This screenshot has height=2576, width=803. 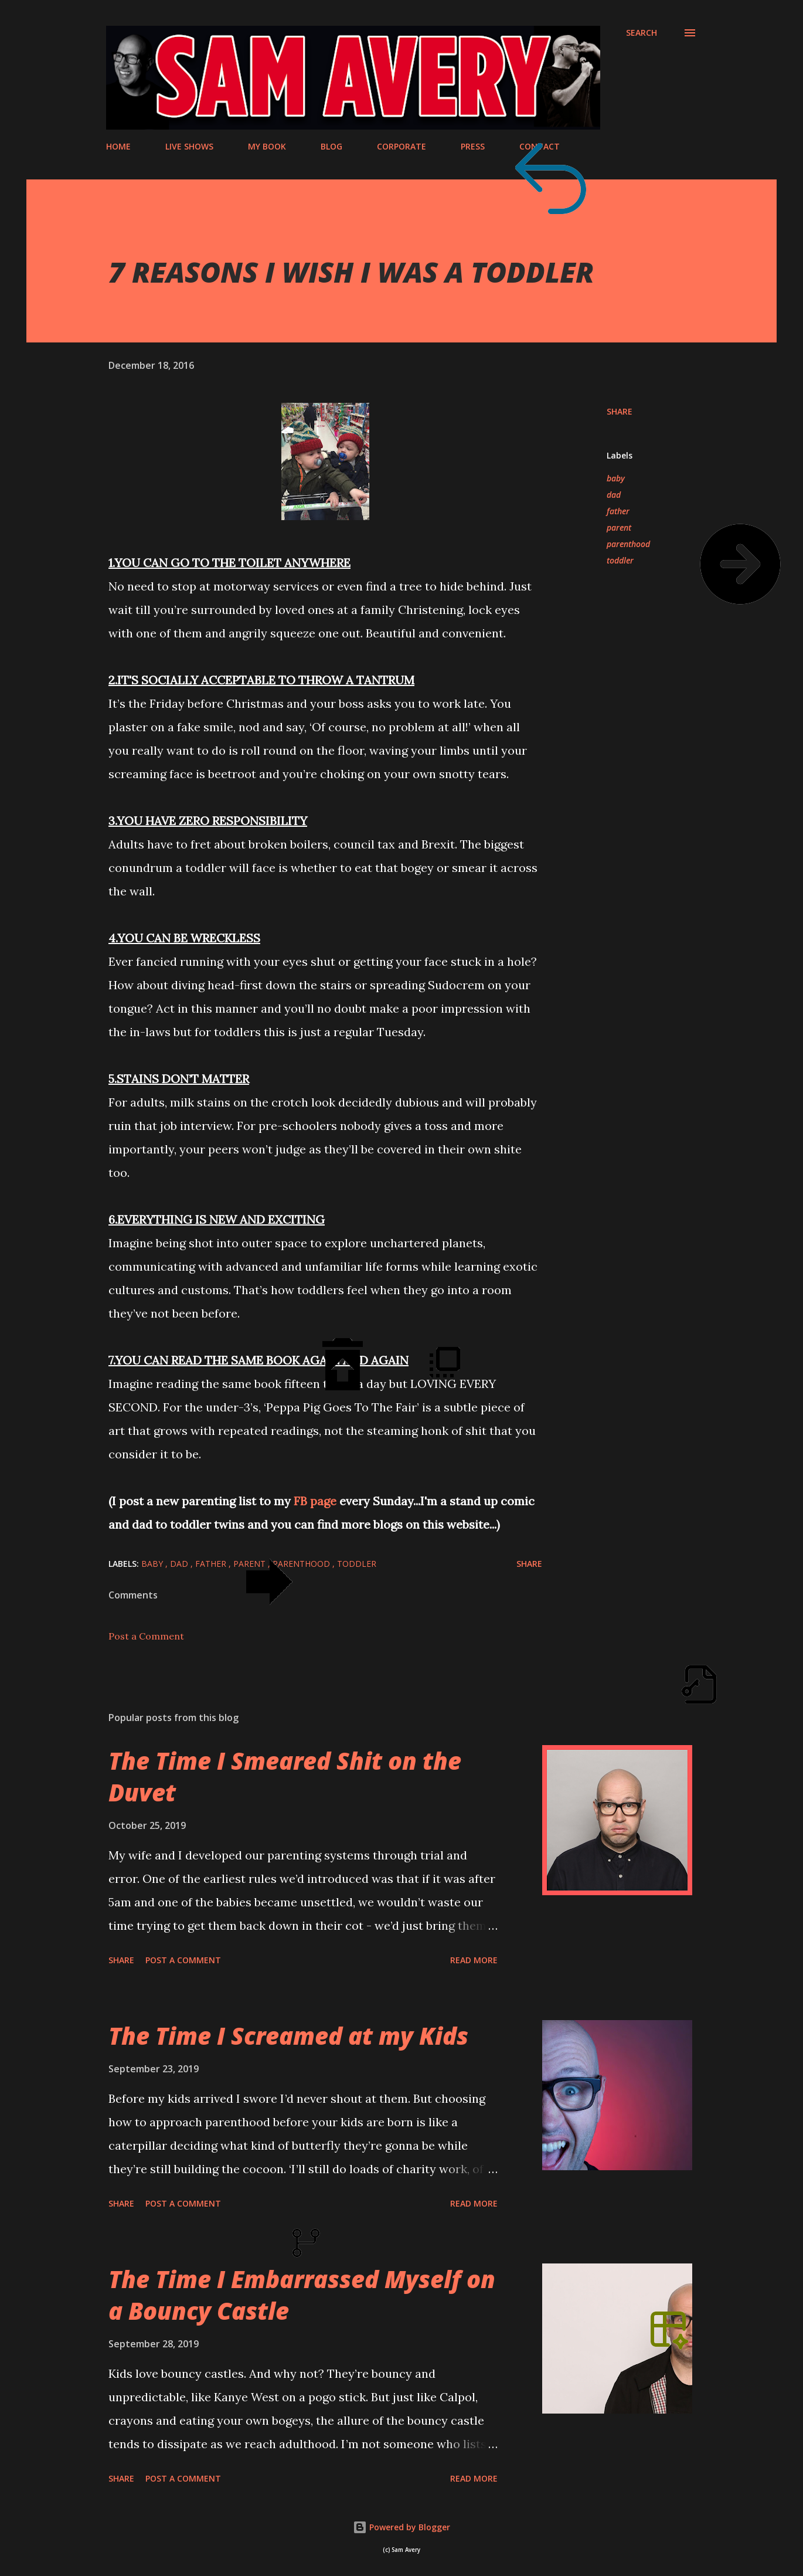 I want to click on generate table with AI assistance, so click(x=668, y=2329).